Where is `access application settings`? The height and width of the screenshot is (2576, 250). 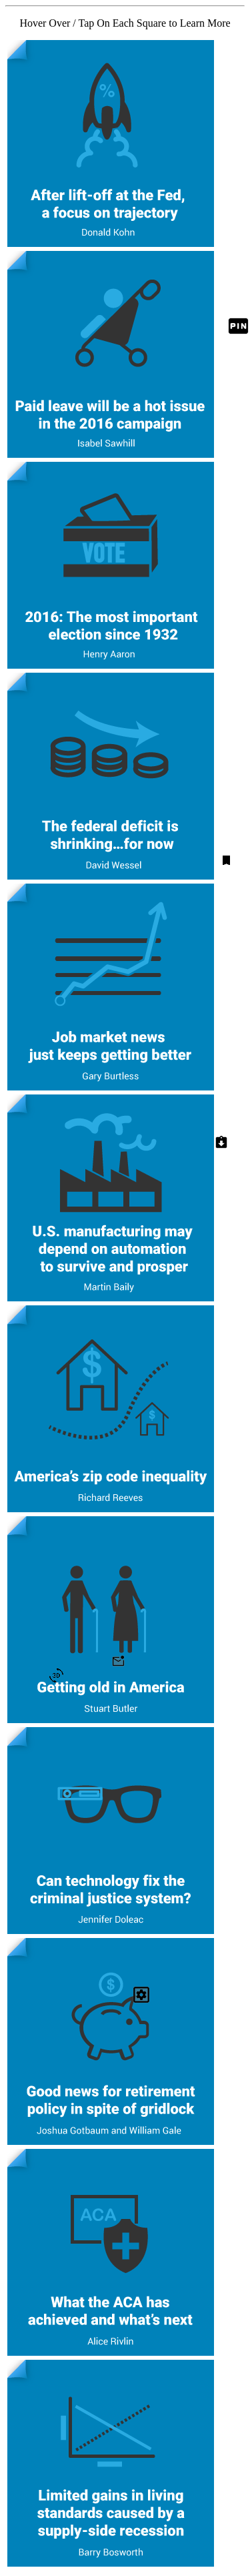
access application settings is located at coordinates (141, 1995).